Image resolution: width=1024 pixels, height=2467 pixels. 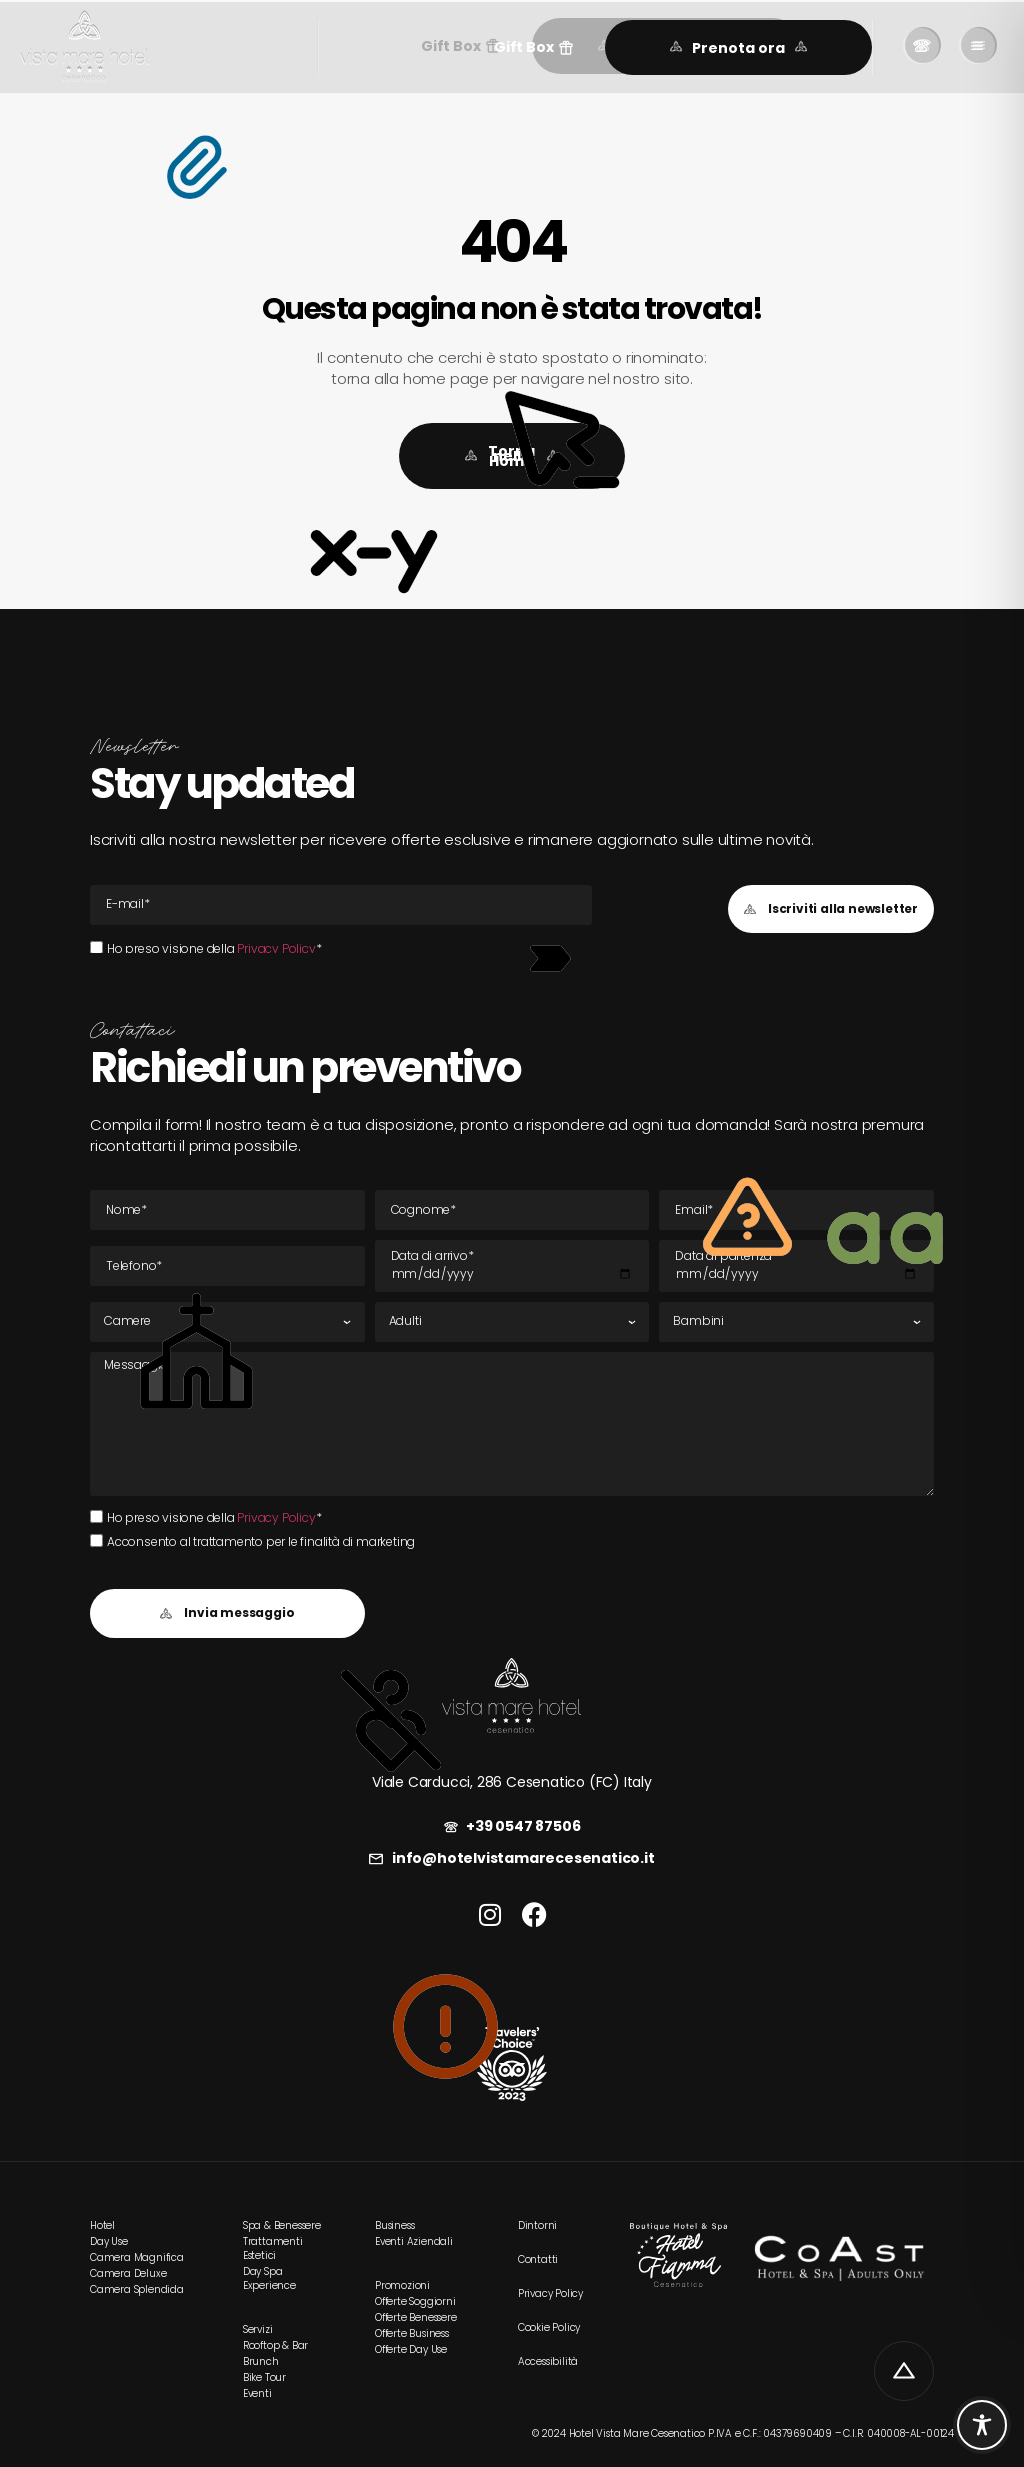 What do you see at coordinates (196, 1357) in the screenshot?
I see `view nearby churches or places of worship` at bounding box center [196, 1357].